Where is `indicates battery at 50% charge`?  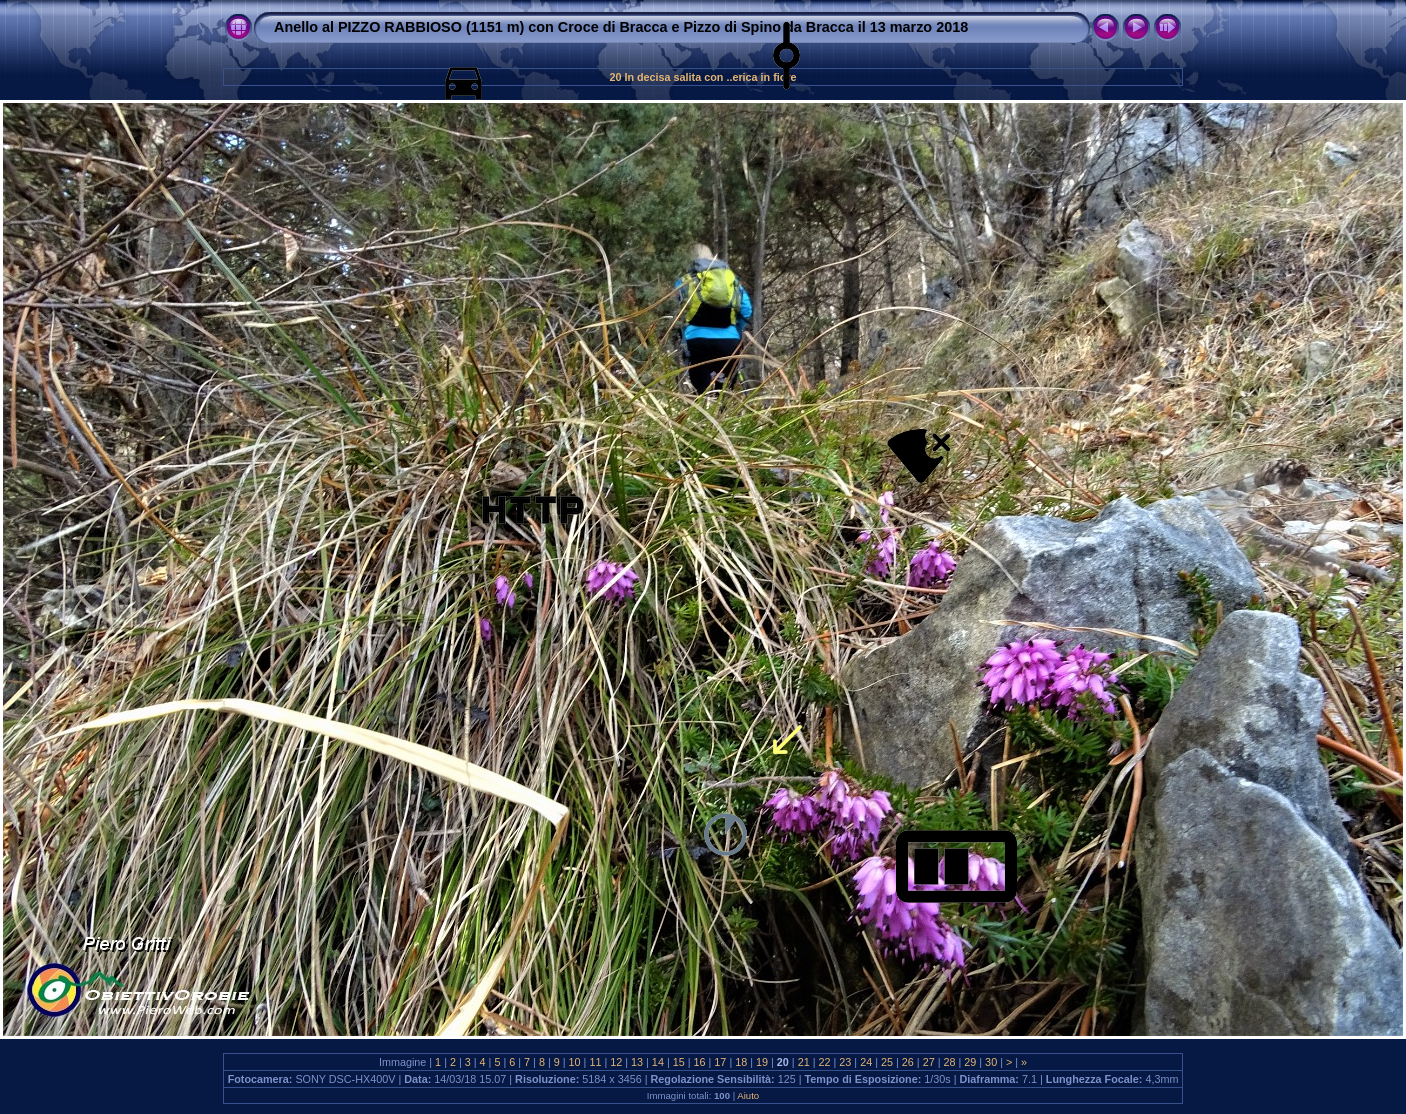 indicates battery at 50% charge is located at coordinates (956, 866).